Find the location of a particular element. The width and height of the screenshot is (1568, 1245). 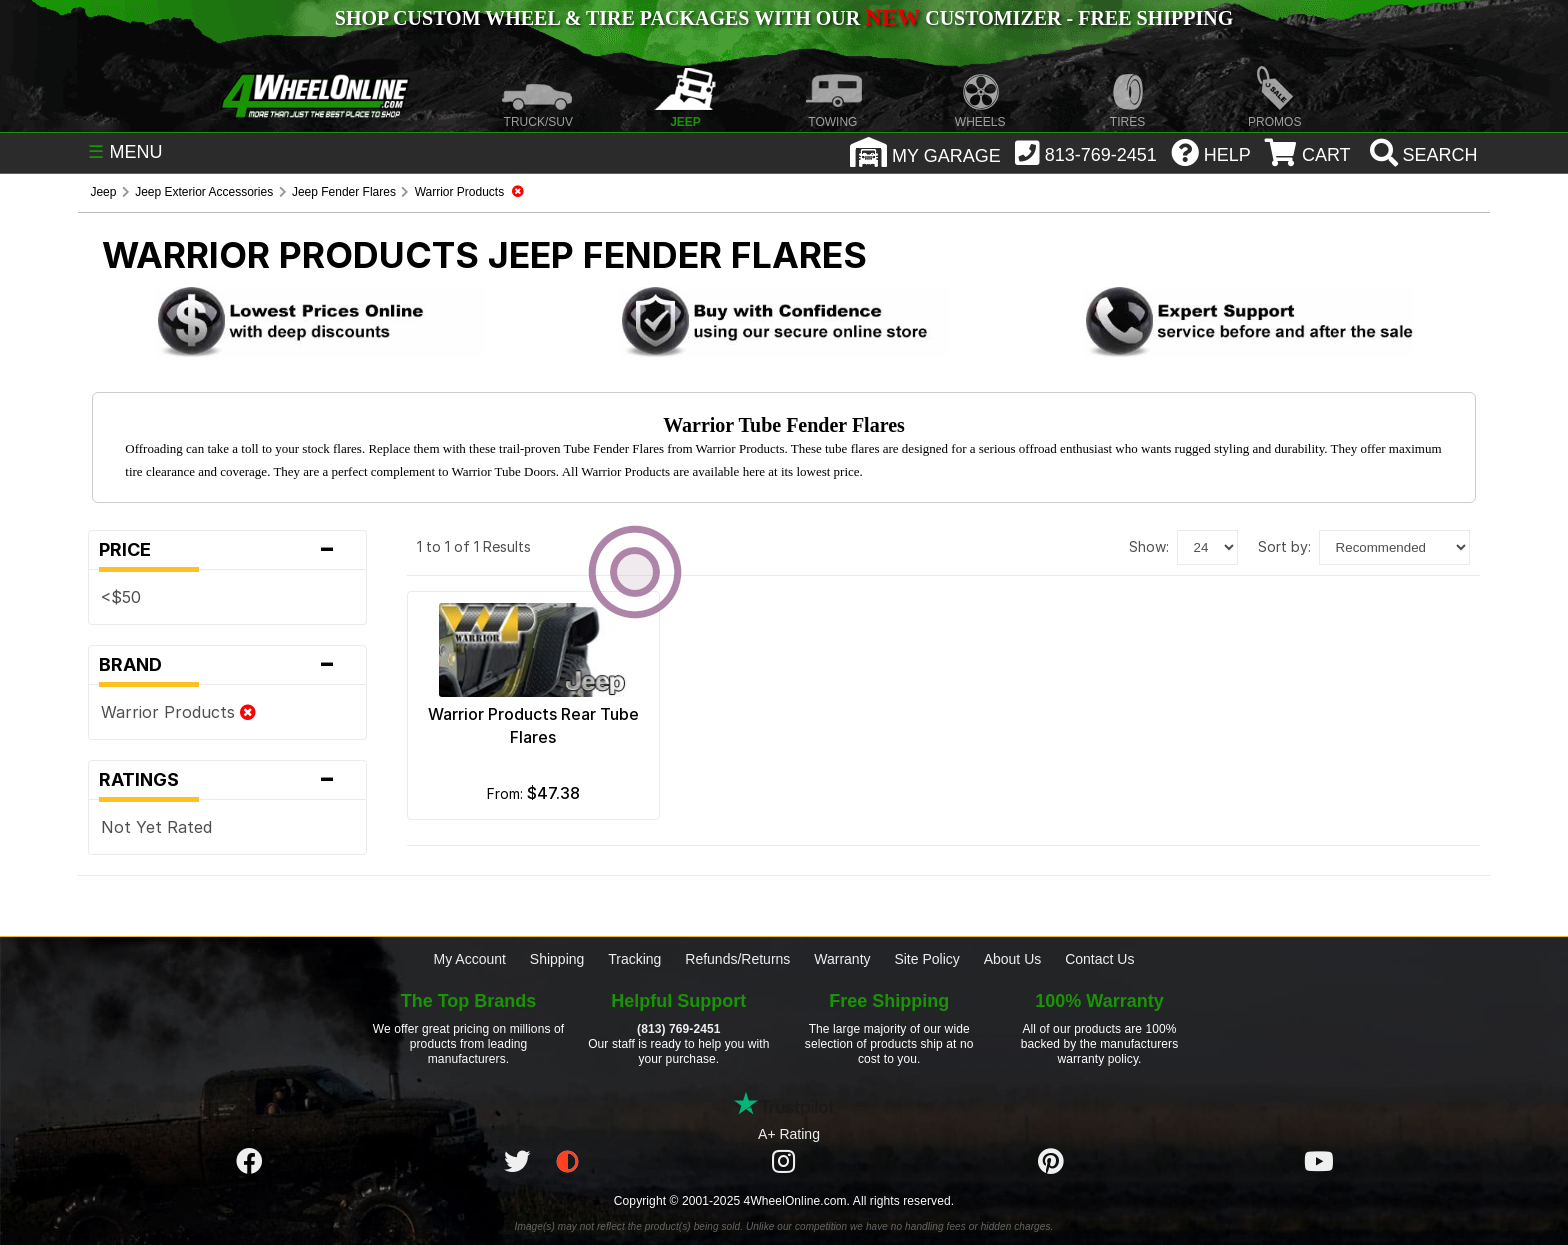

select a single option from a list is located at coordinates (635, 572).